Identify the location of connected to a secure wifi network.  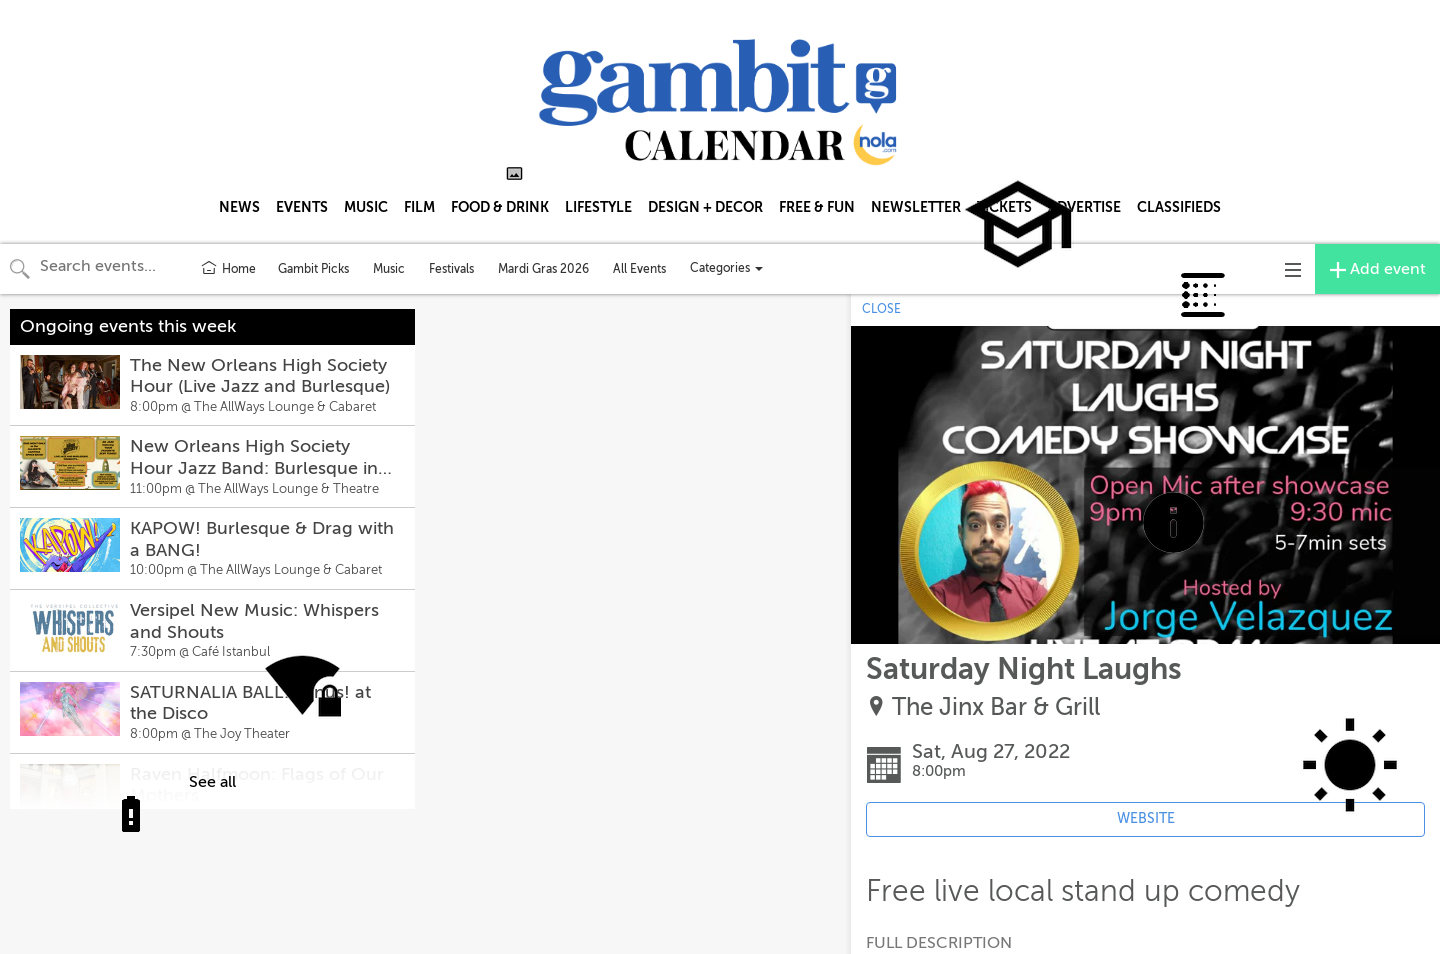
(302, 684).